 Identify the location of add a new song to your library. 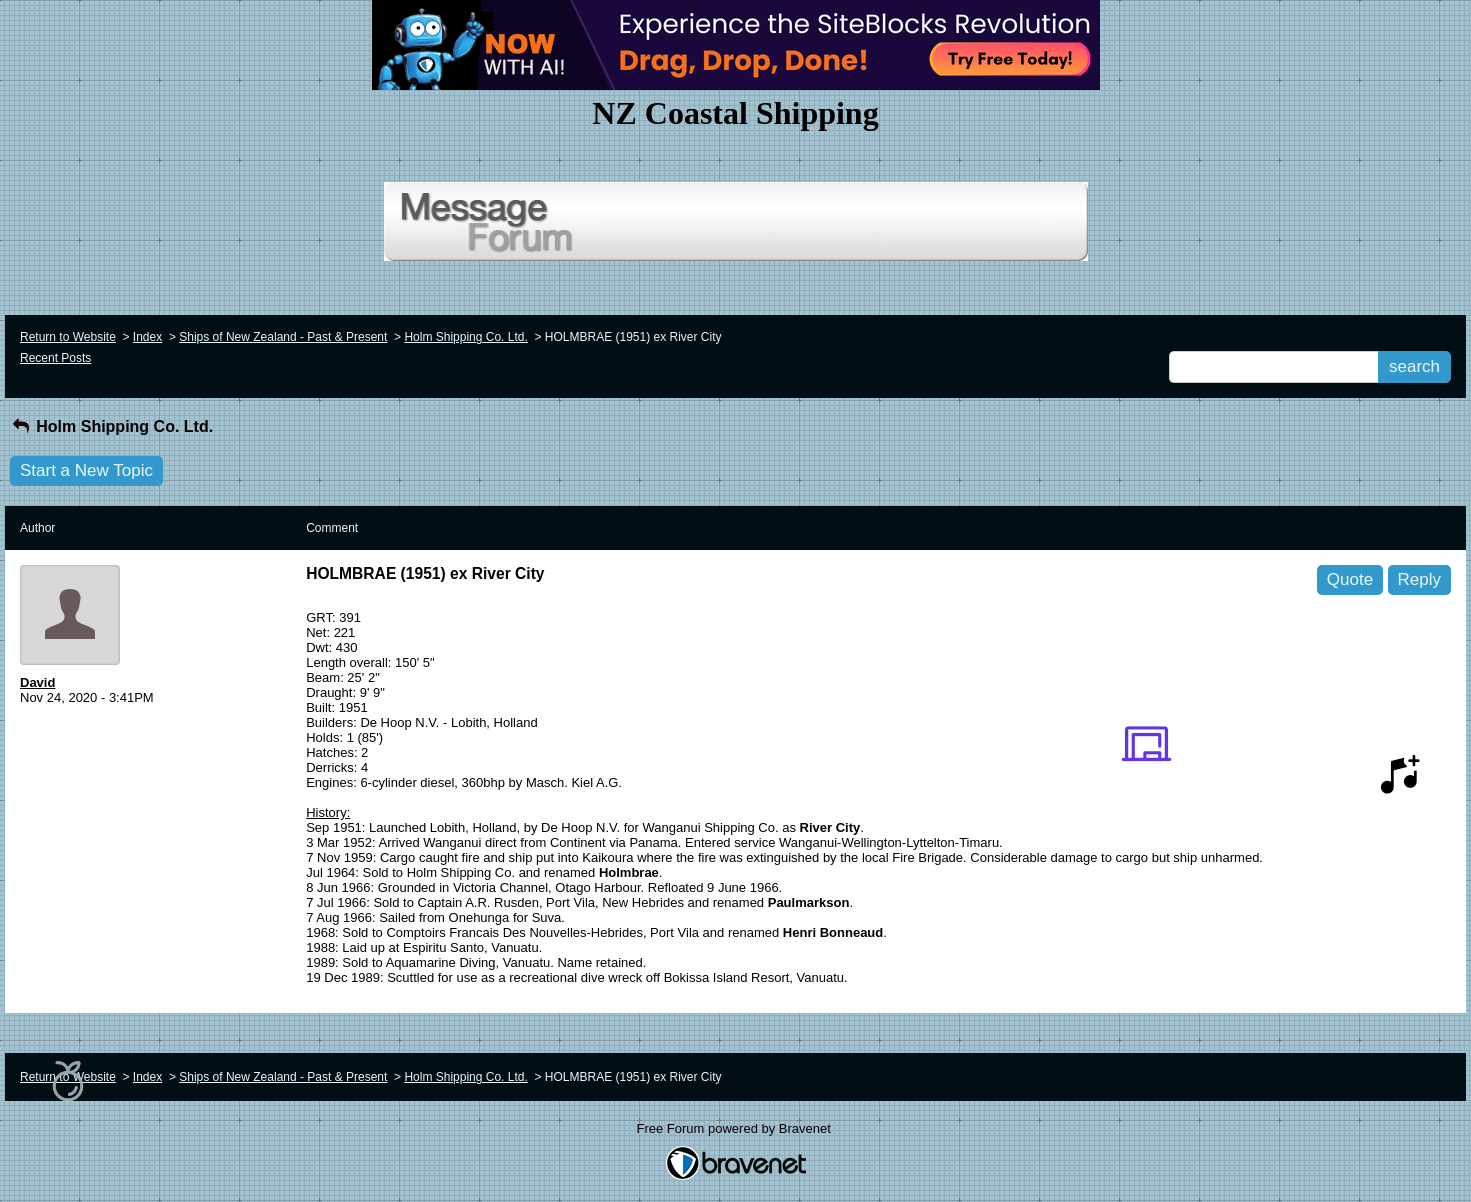
(1401, 775).